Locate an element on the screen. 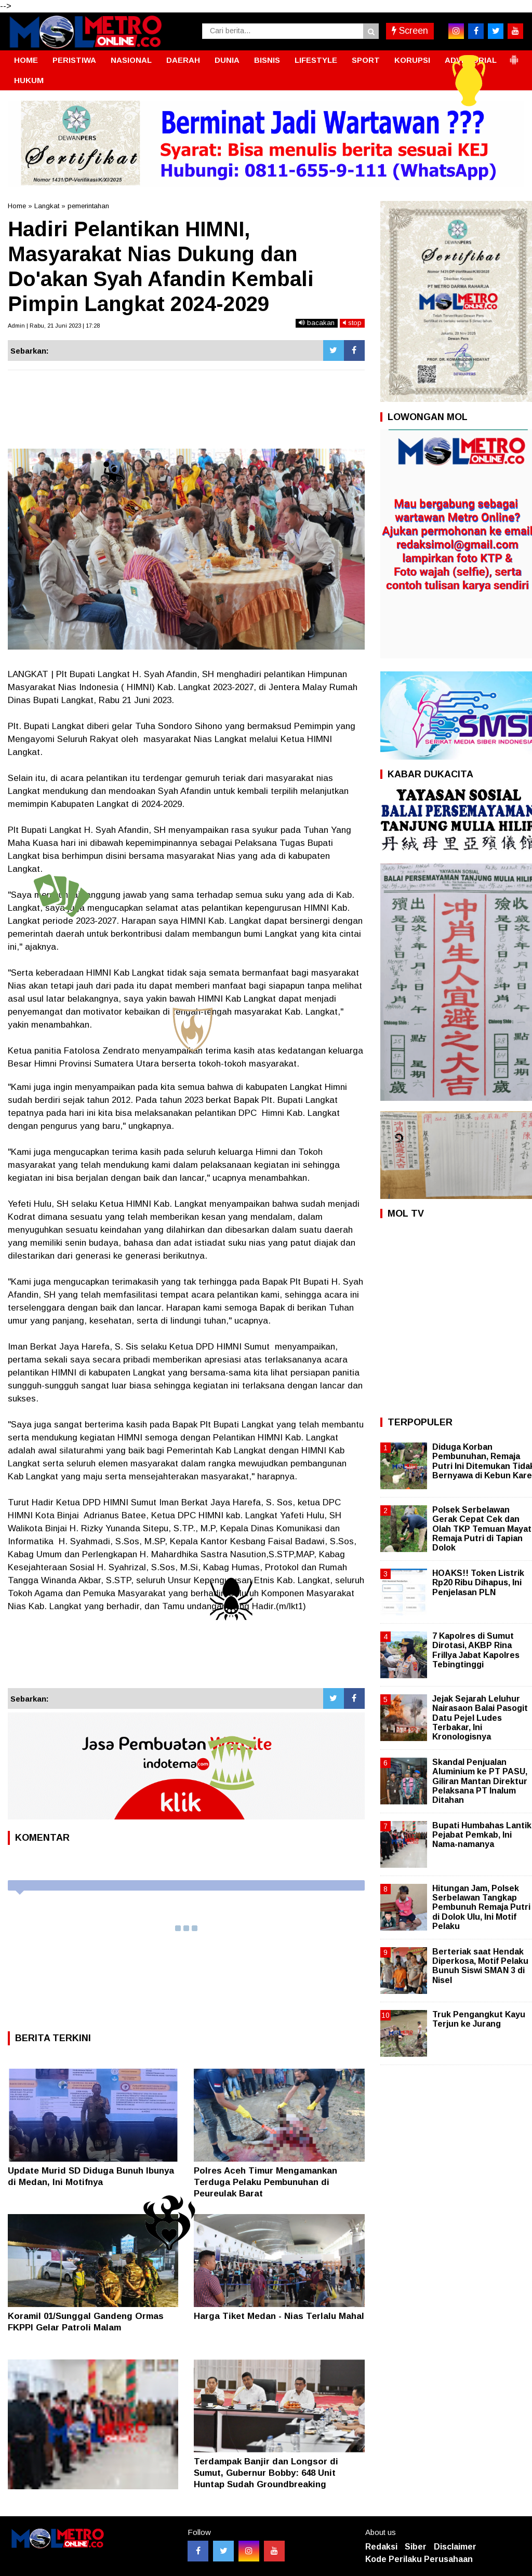 This screenshot has height=2576, width=532. browse ancient or historical artifacts is located at coordinates (469, 80).